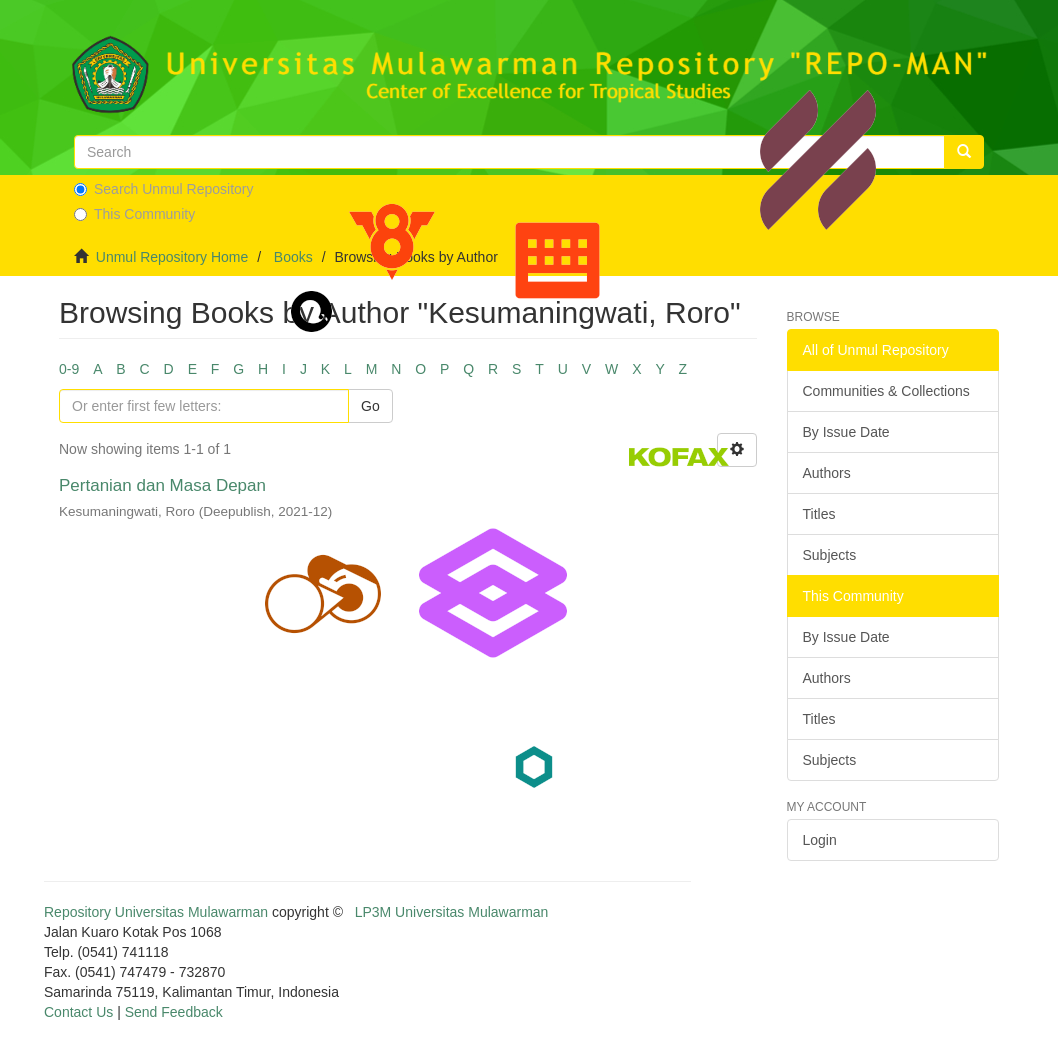  I want to click on Help Scout logo, so click(818, 160).